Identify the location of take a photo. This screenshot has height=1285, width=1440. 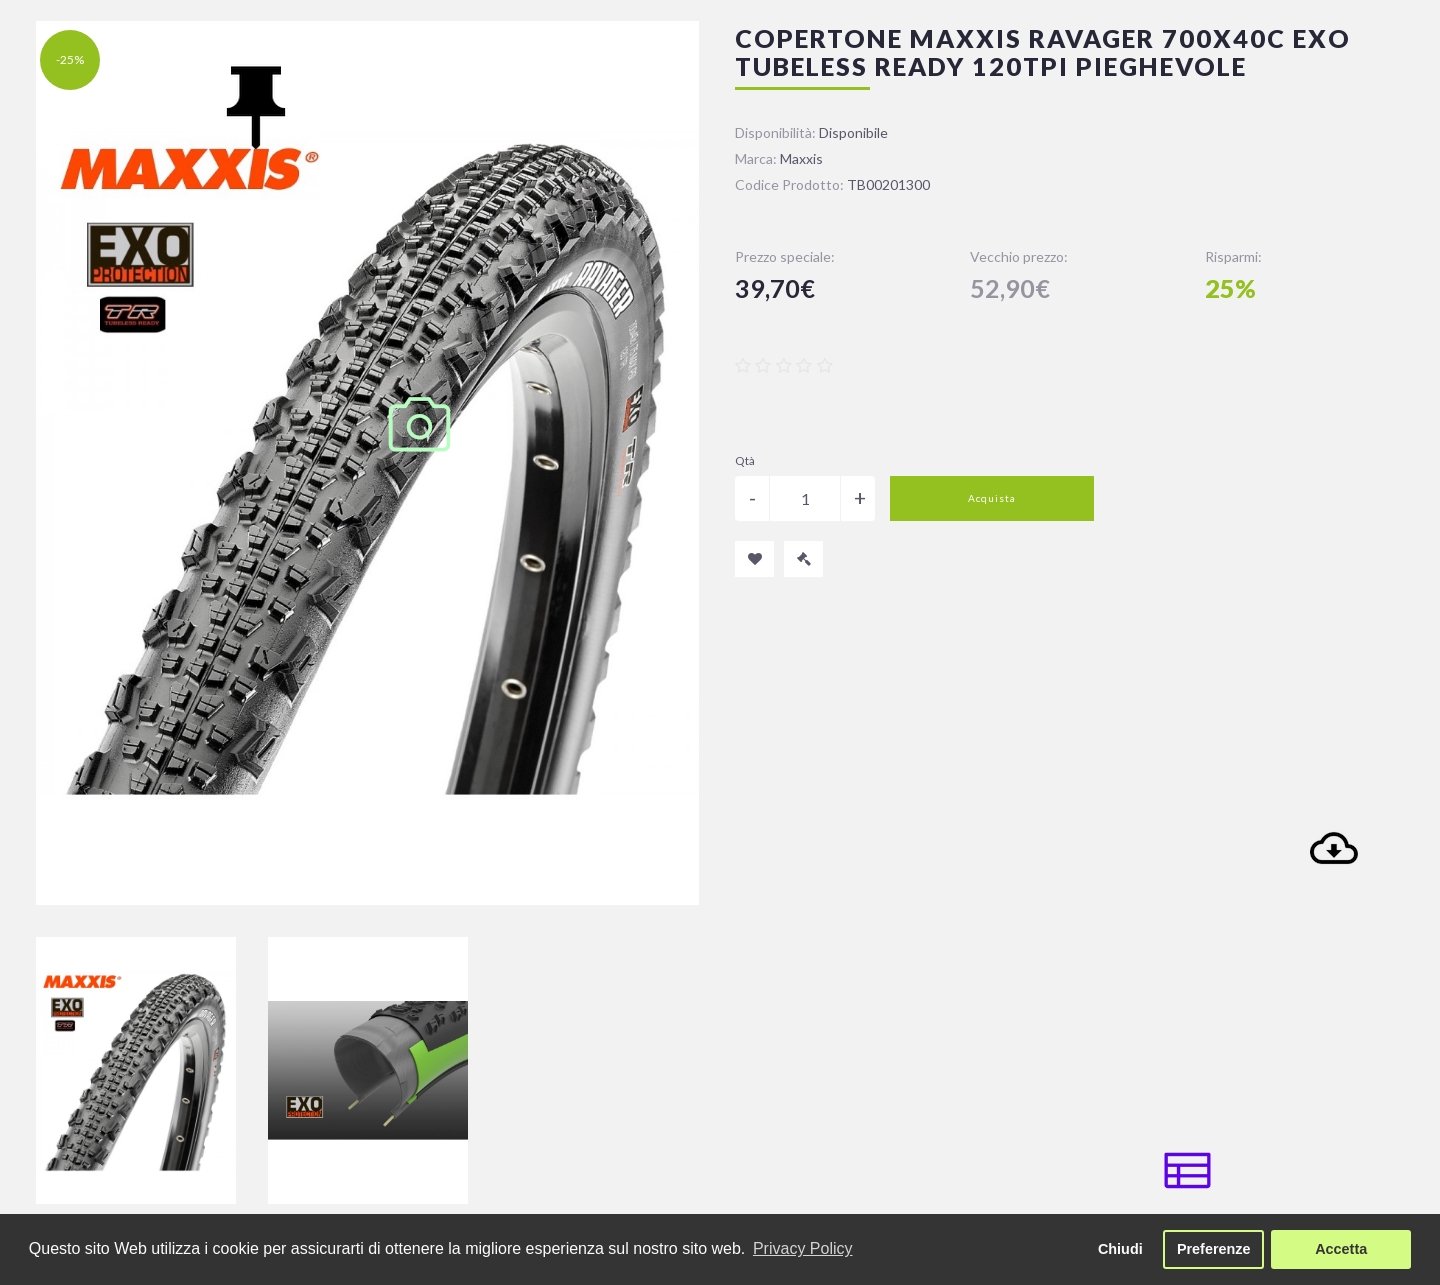
(419, 425).